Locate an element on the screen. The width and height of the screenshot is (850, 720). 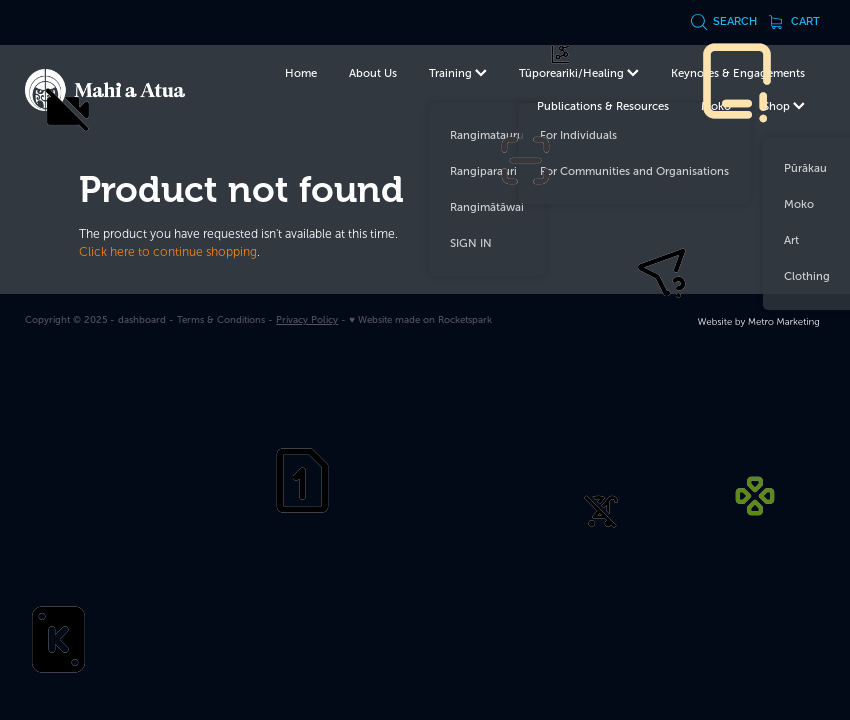
camera is currently disabled or off is located at coordinates (68, 111).